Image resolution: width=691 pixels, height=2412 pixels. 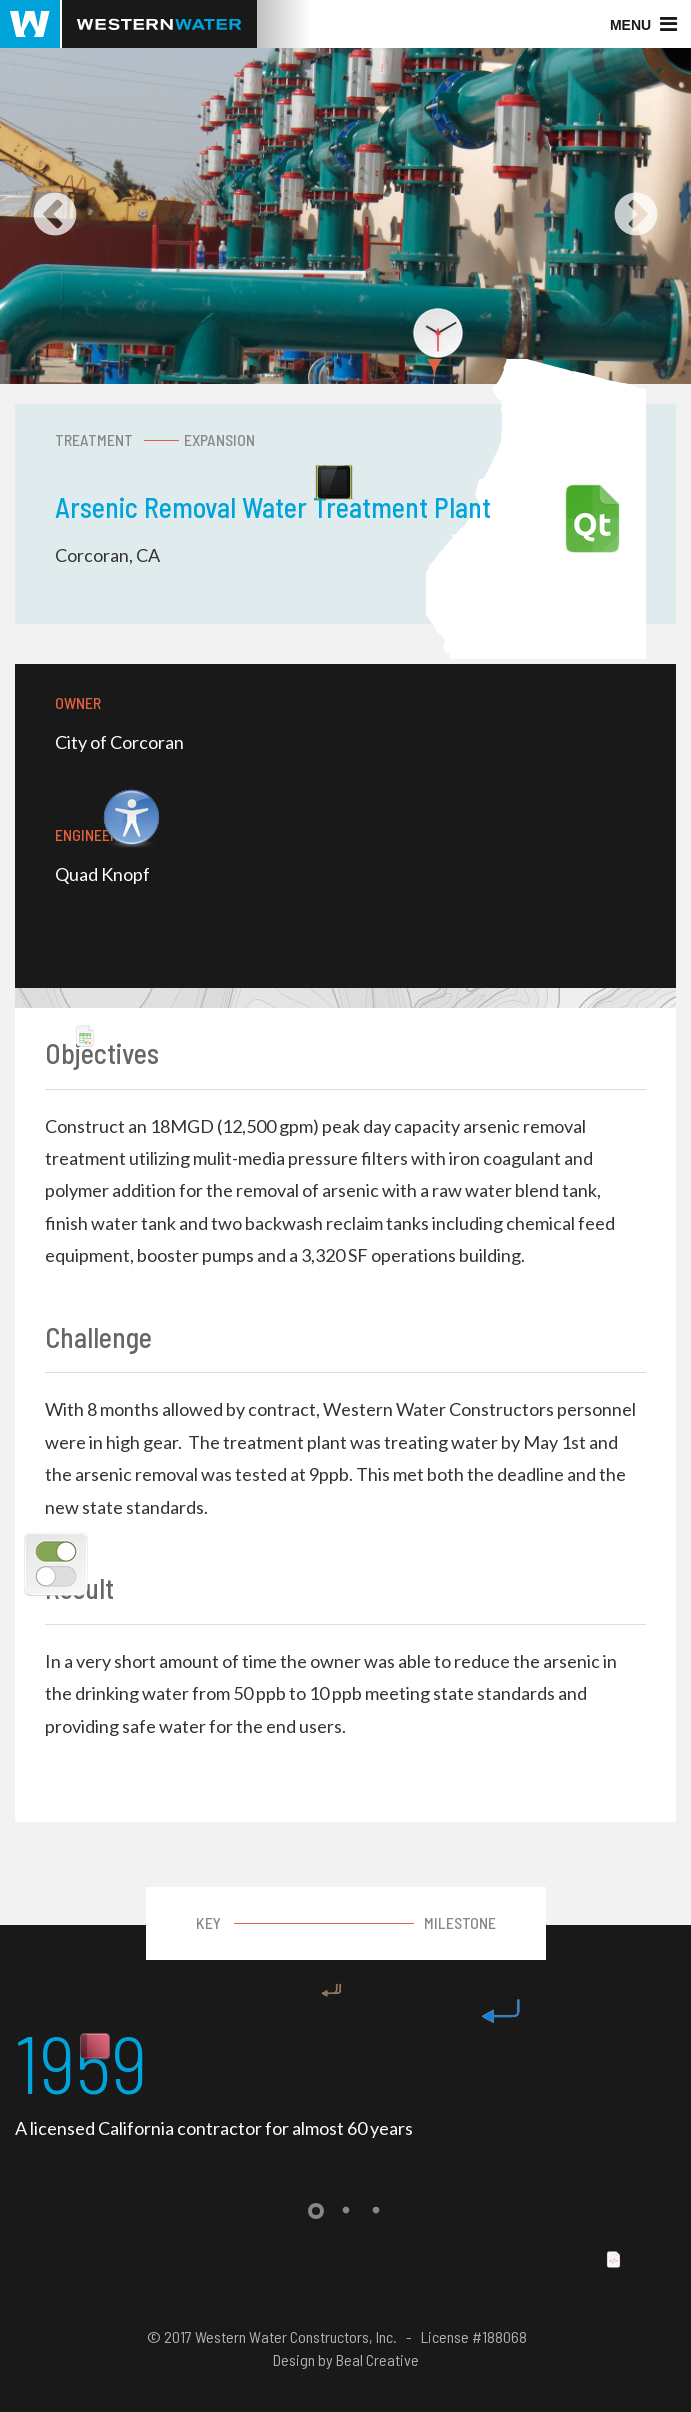 I want to click on reply to all recipients in an email thread, so click(x=331, y=1989).